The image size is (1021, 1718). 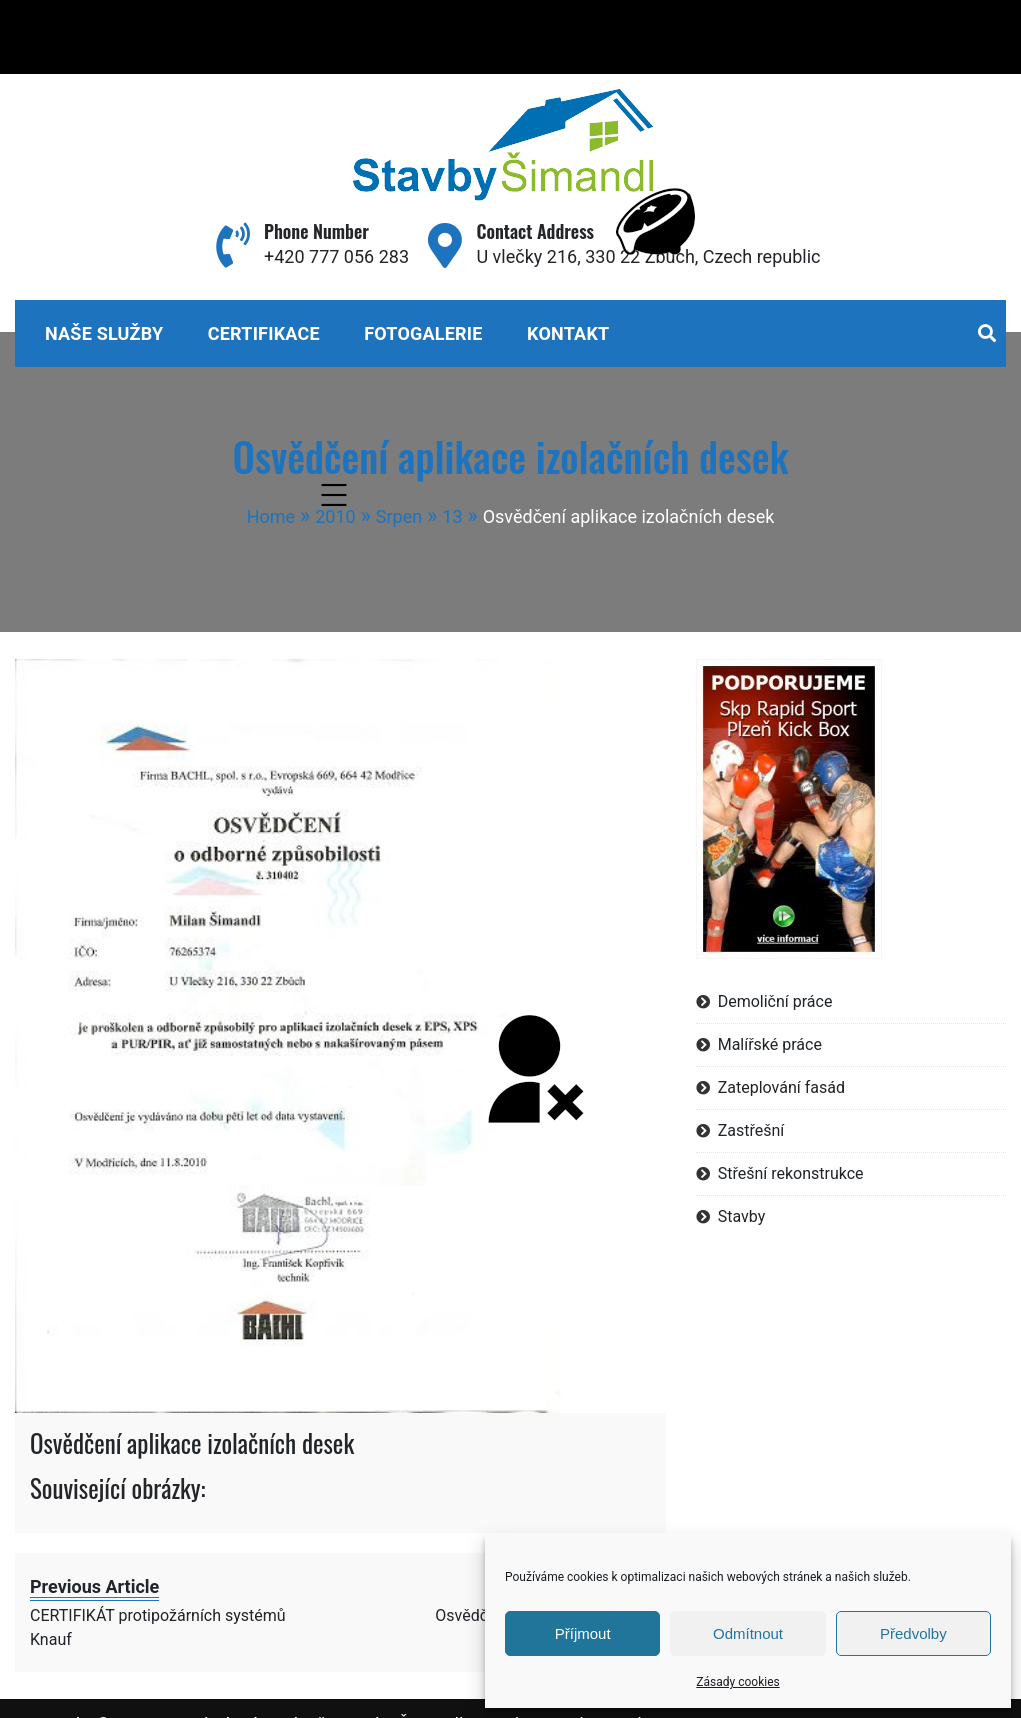 What do you see at coordinates (334, 495) in the screenshot?
I see `open navigation menu` at bounding box center [334, 495].